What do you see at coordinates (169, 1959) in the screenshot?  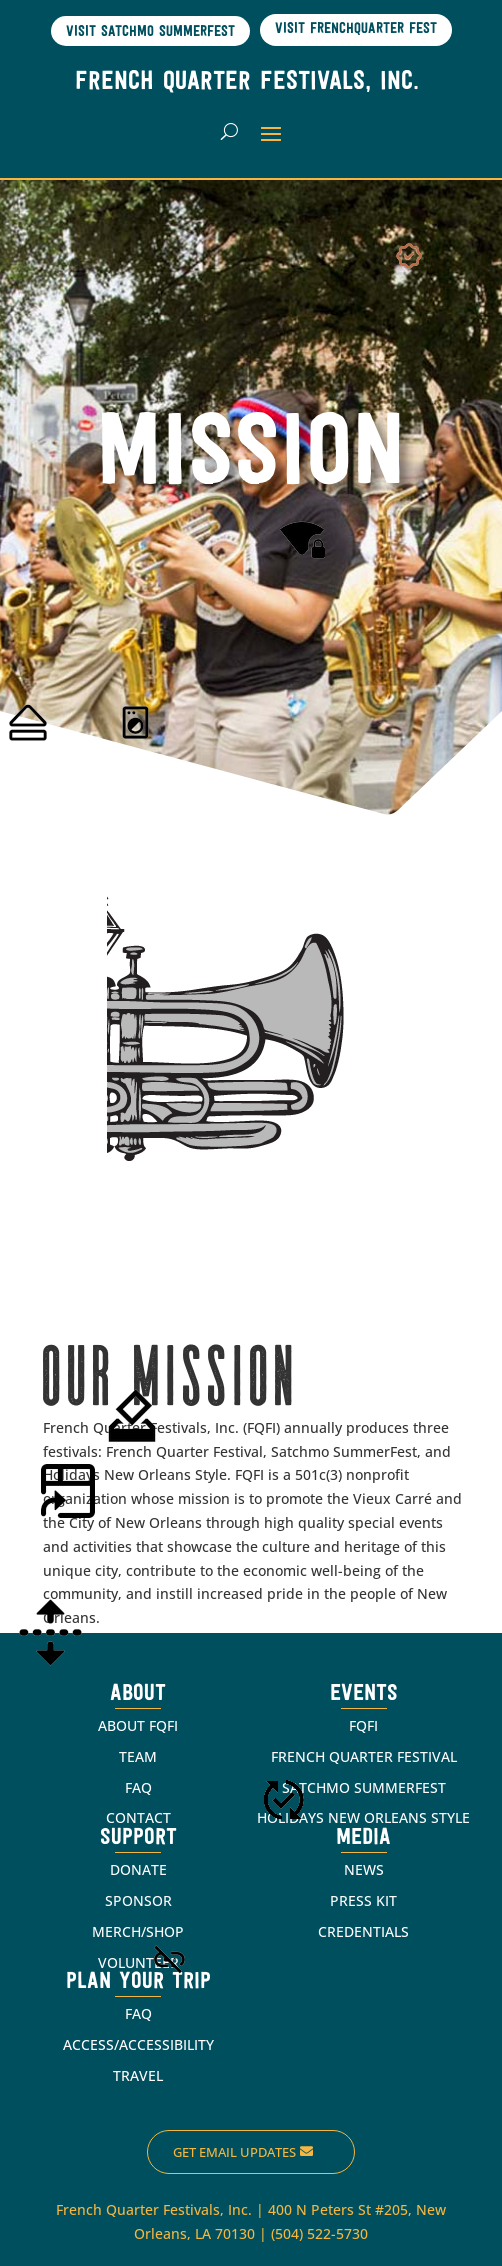 I see `unlink or disconnect a shared item` at bounding box center [169, 1959].